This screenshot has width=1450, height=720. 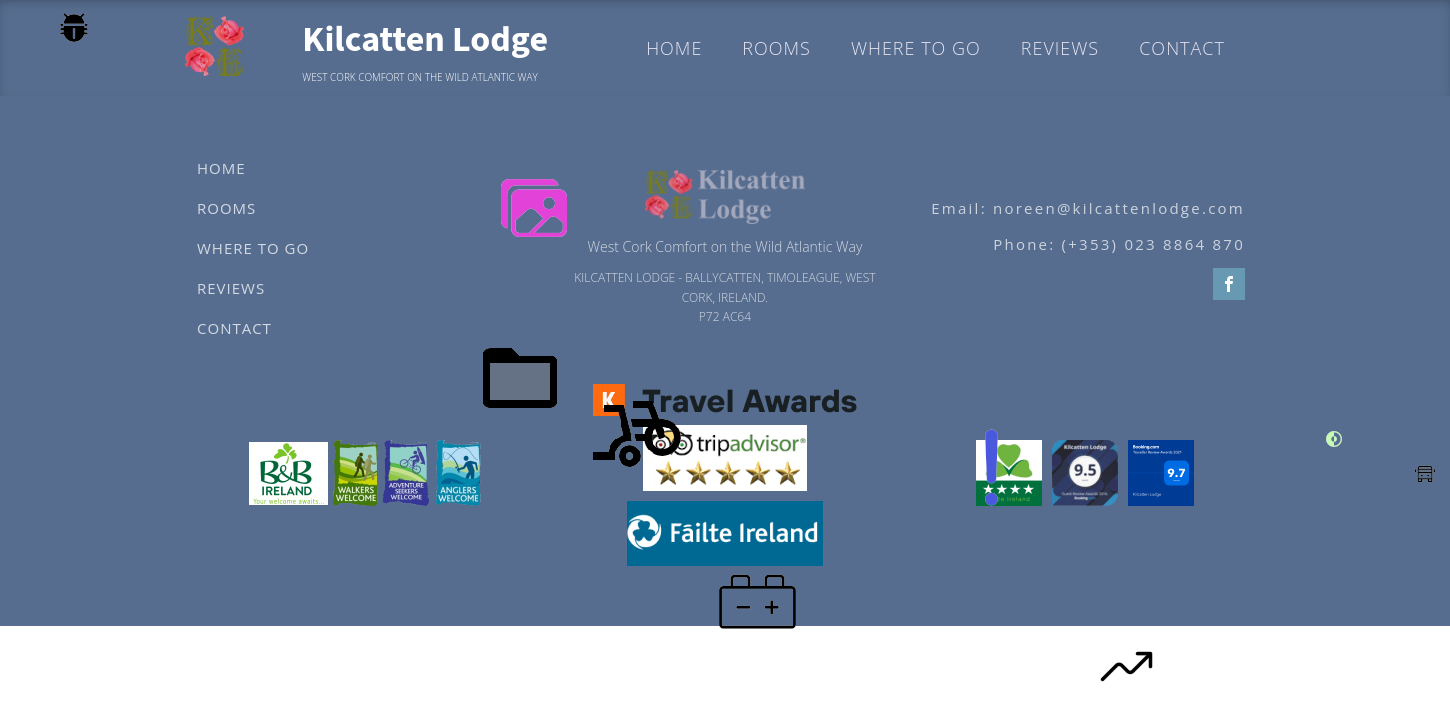 I want to click on open folder to view contents, so click(x=520, y=378).